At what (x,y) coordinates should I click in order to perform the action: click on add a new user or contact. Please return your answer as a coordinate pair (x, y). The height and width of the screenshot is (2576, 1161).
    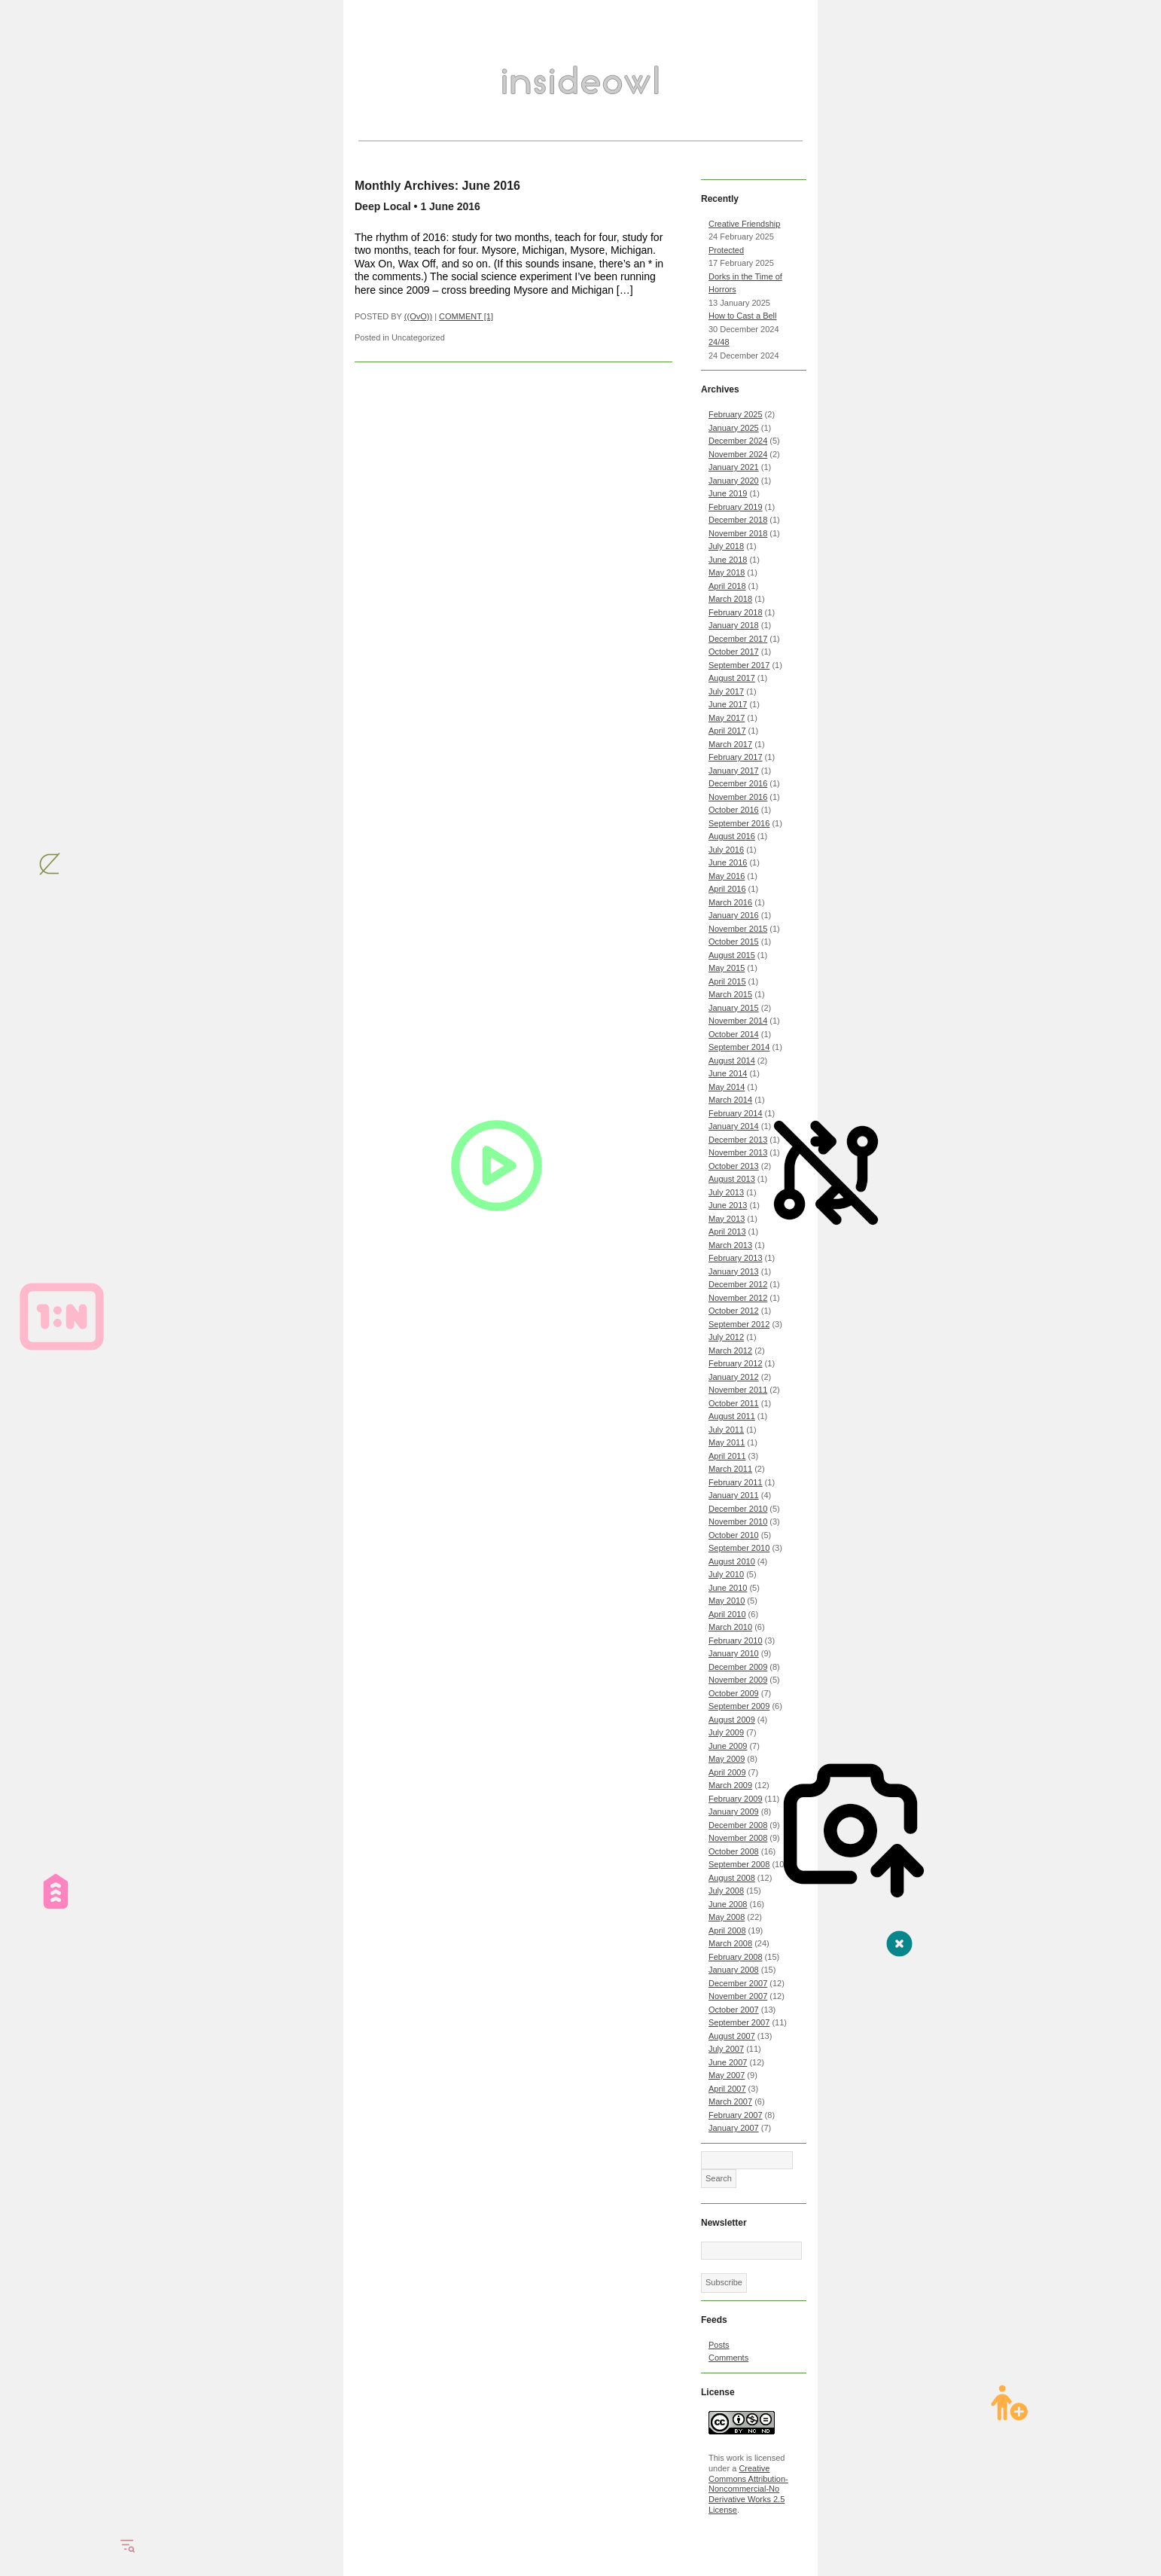
    Looking at the image, I should click on (1008, 2403).